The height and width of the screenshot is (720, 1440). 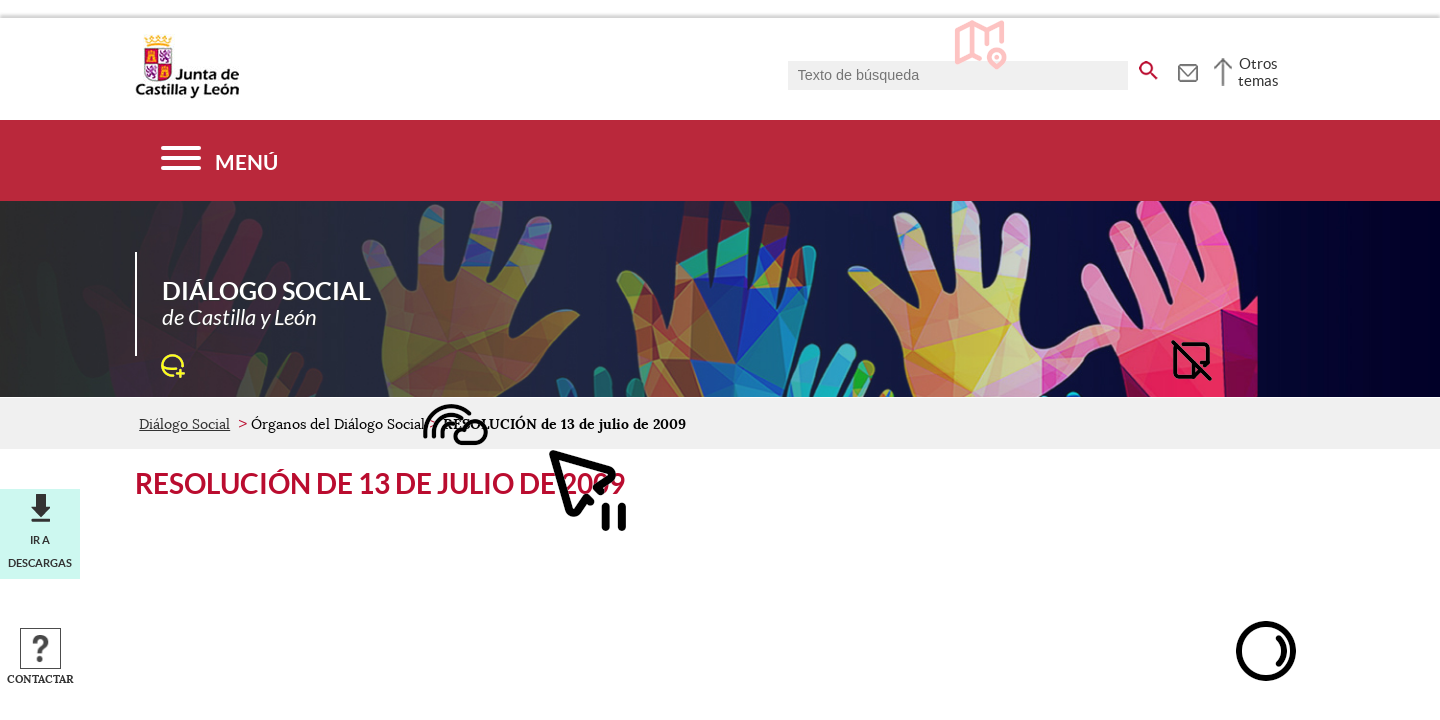 I want to click on view map or navigation, so click(x=979, y=42).